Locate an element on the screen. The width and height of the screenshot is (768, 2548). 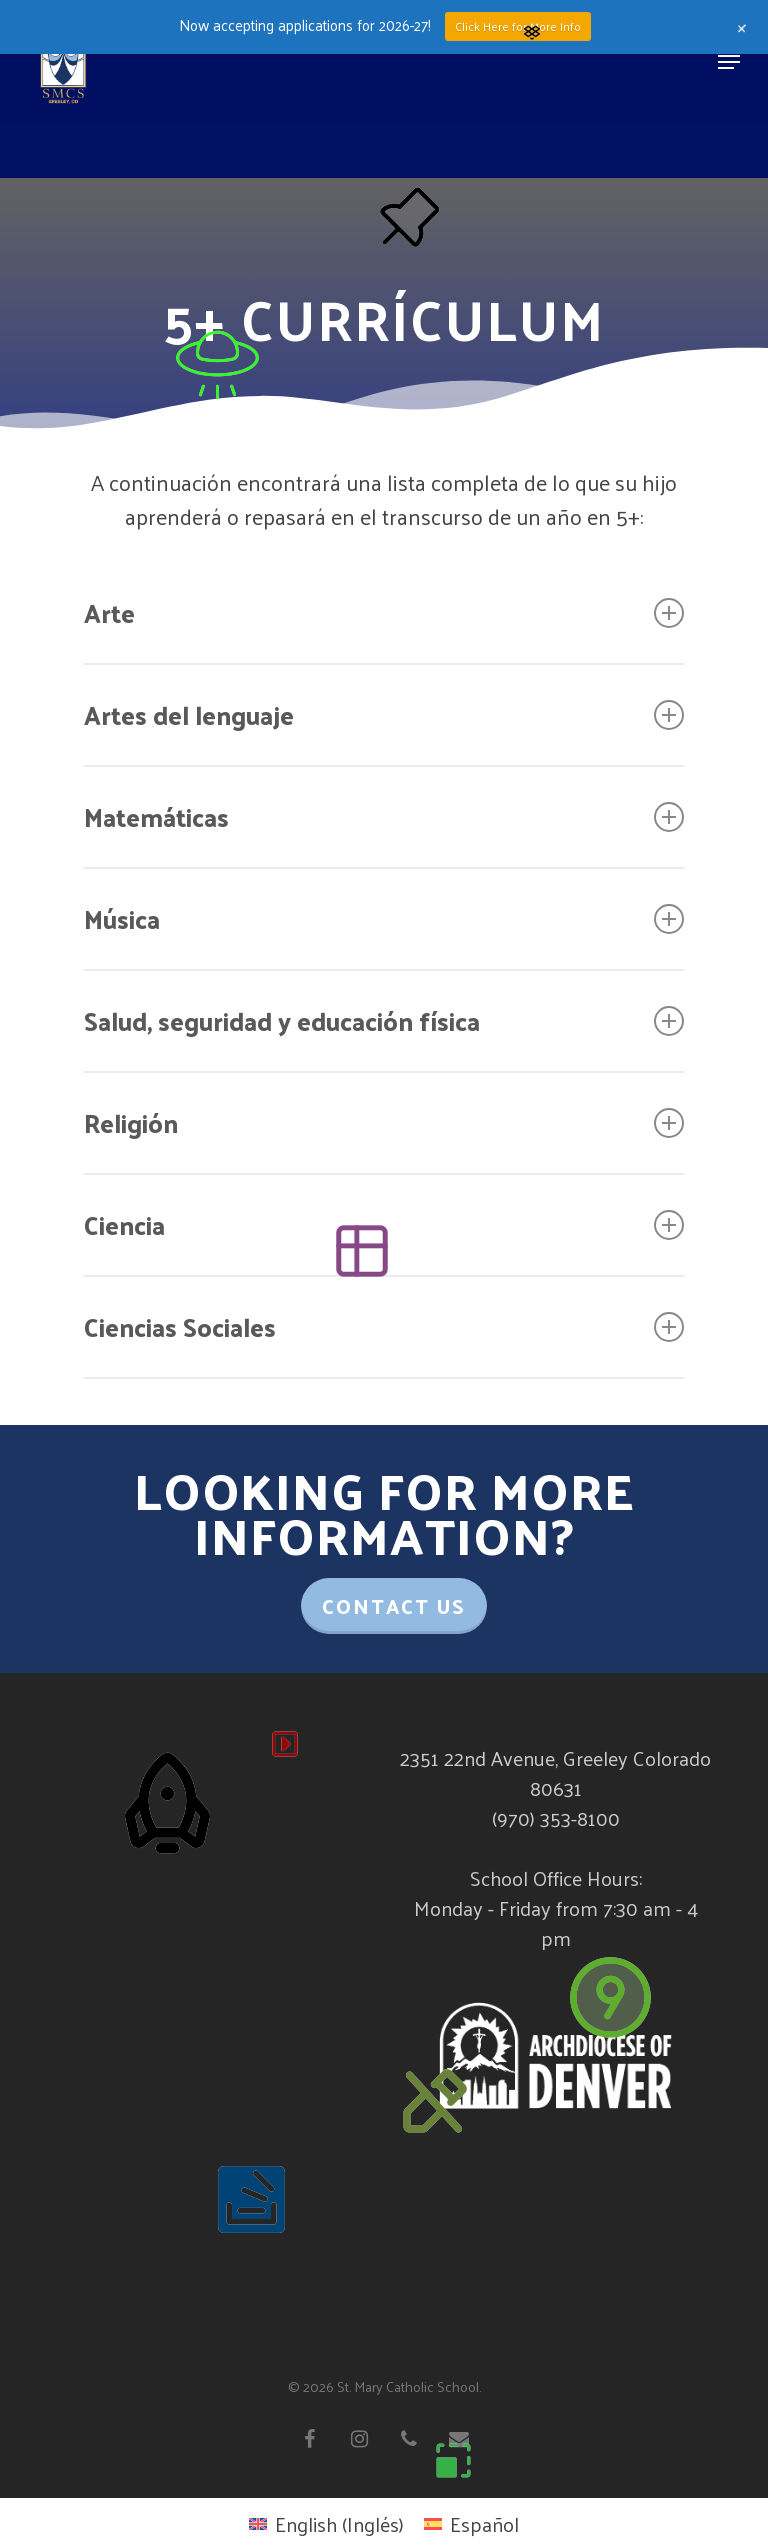
open dropbox cloud storage is located at coordinates (532, 32).